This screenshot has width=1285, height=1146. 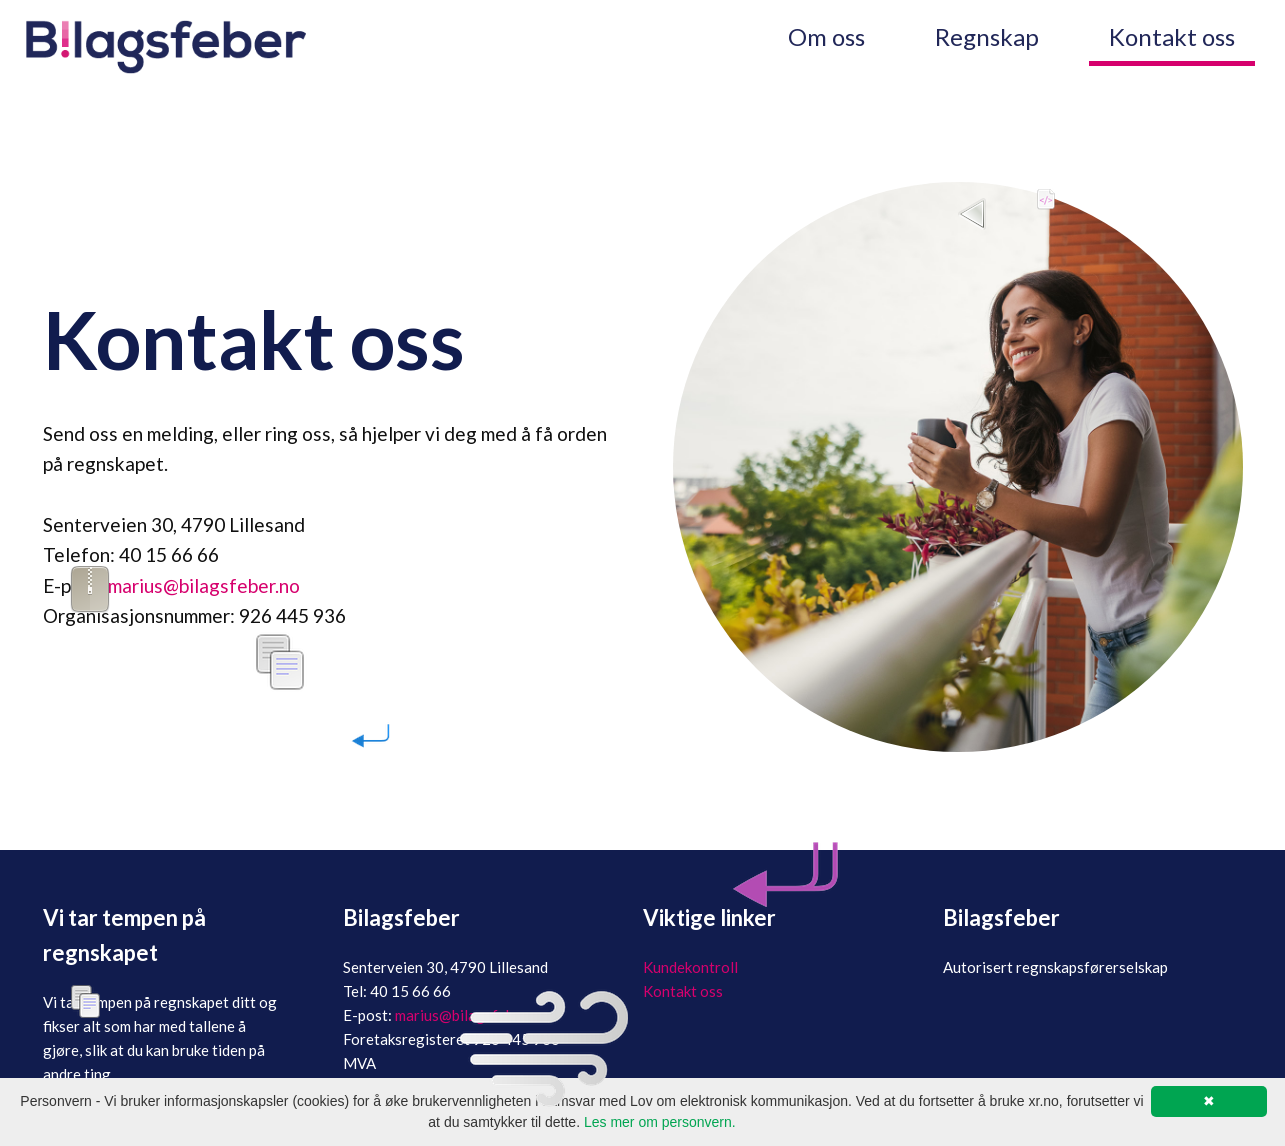 I want to click on reply to an email message, so click(x=370, y=733).